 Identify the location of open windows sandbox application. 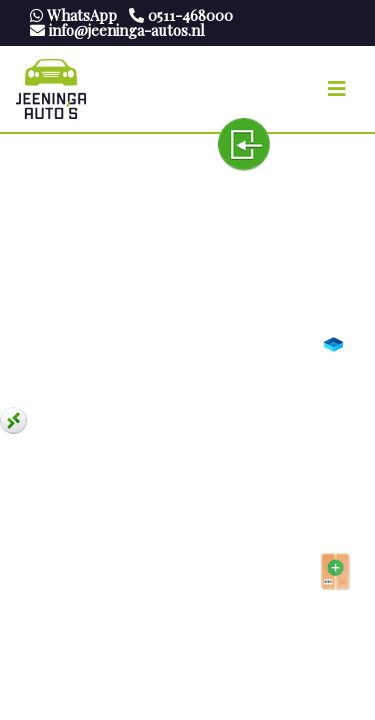
(333, 344).